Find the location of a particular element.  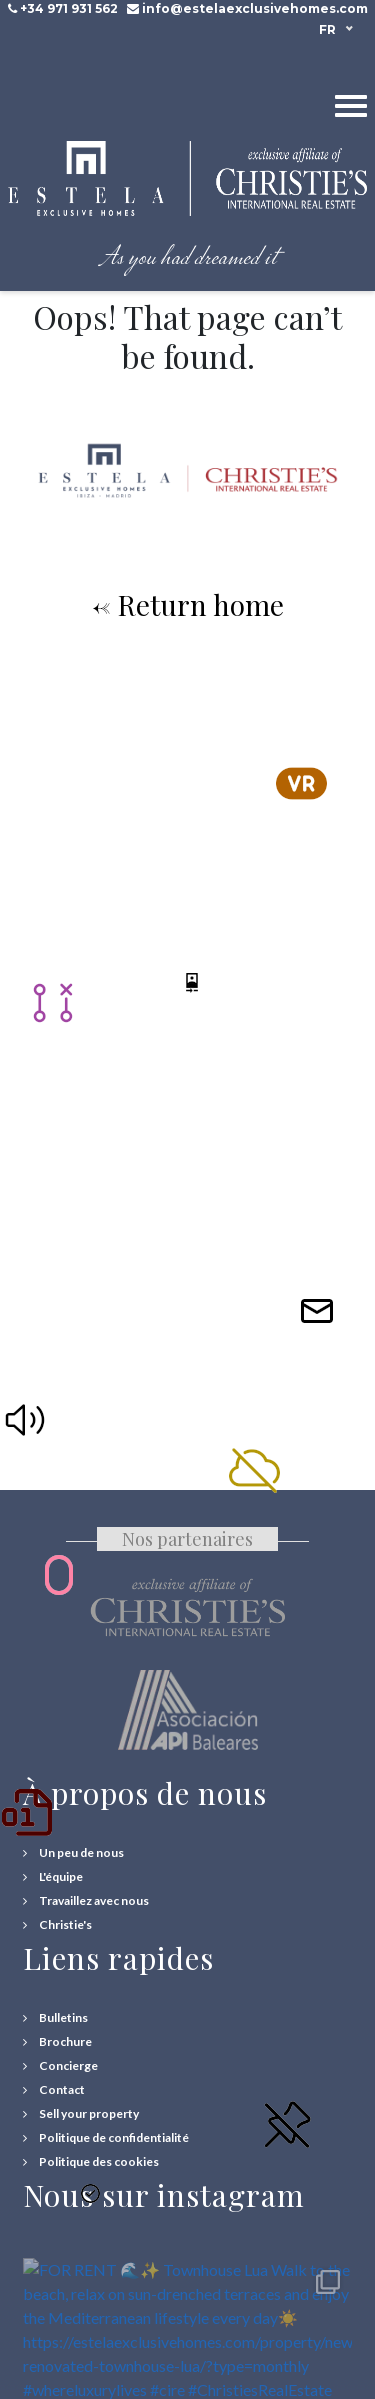

indicates a closed or rejected pull request is located at coordinates (53, 1003).